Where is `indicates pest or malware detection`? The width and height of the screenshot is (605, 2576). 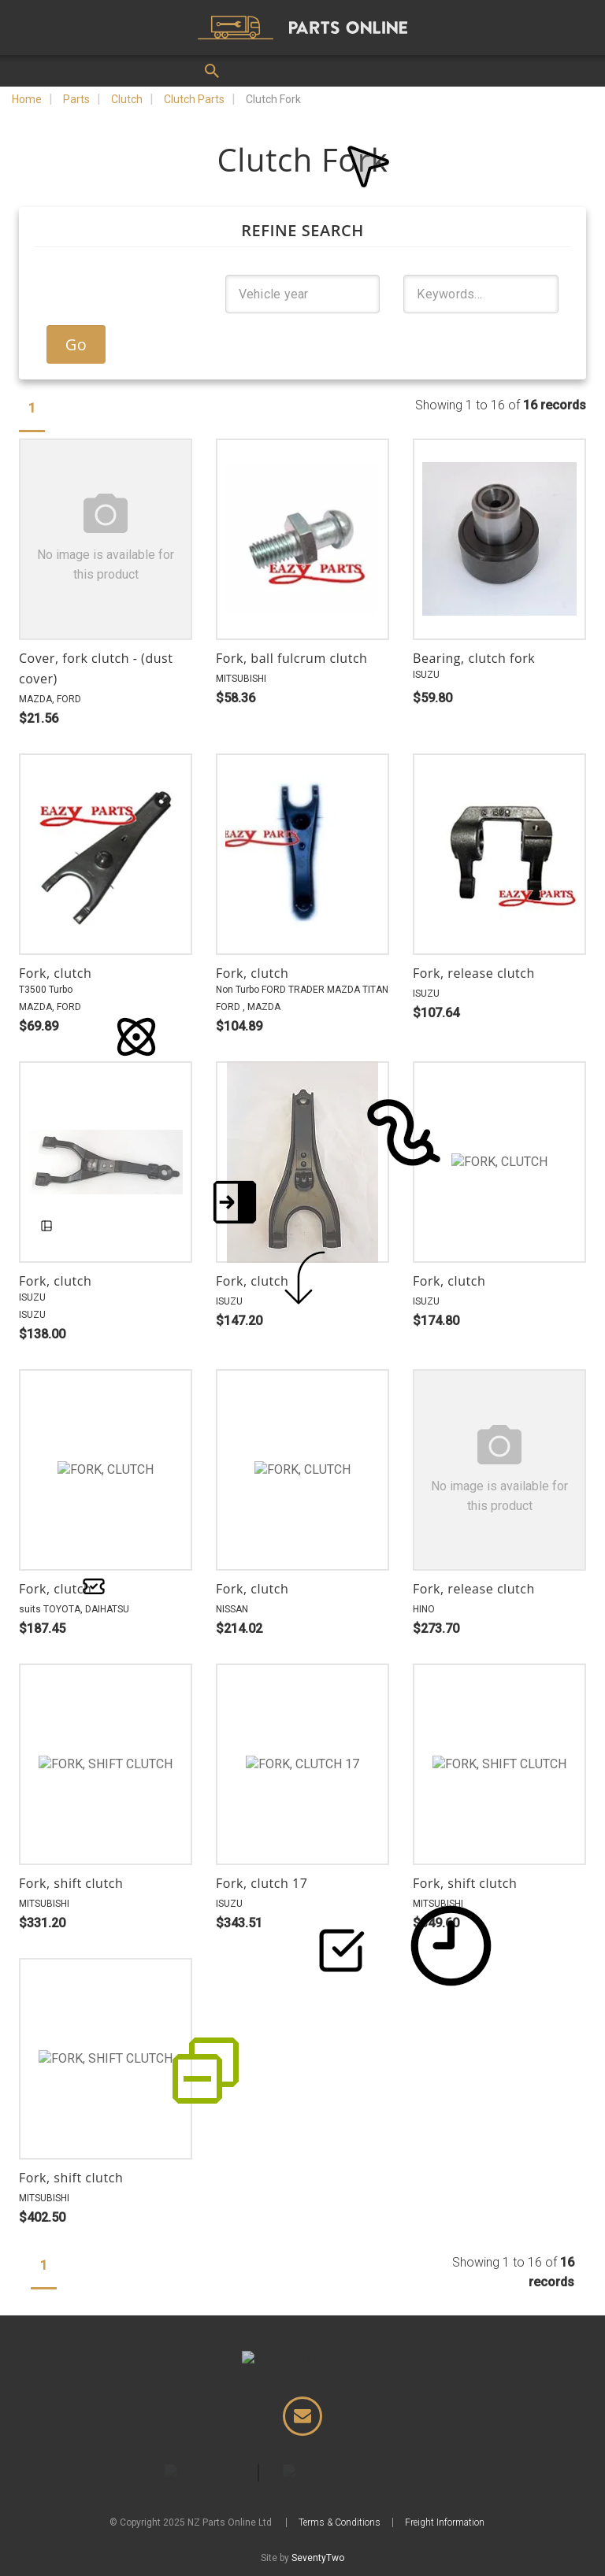
indicates pest or malware detection is located at coordinates (403, 1132).